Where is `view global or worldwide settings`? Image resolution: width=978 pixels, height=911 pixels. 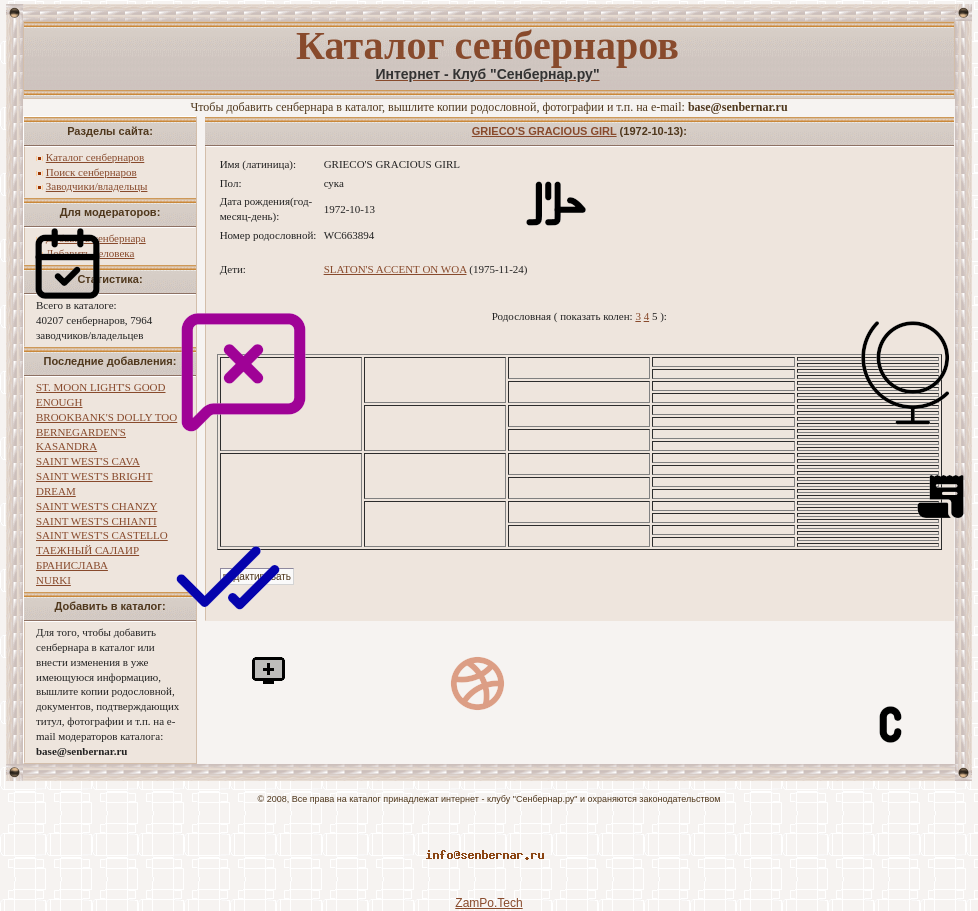 view global or worldwide settings is located at coordinates (909, 369).